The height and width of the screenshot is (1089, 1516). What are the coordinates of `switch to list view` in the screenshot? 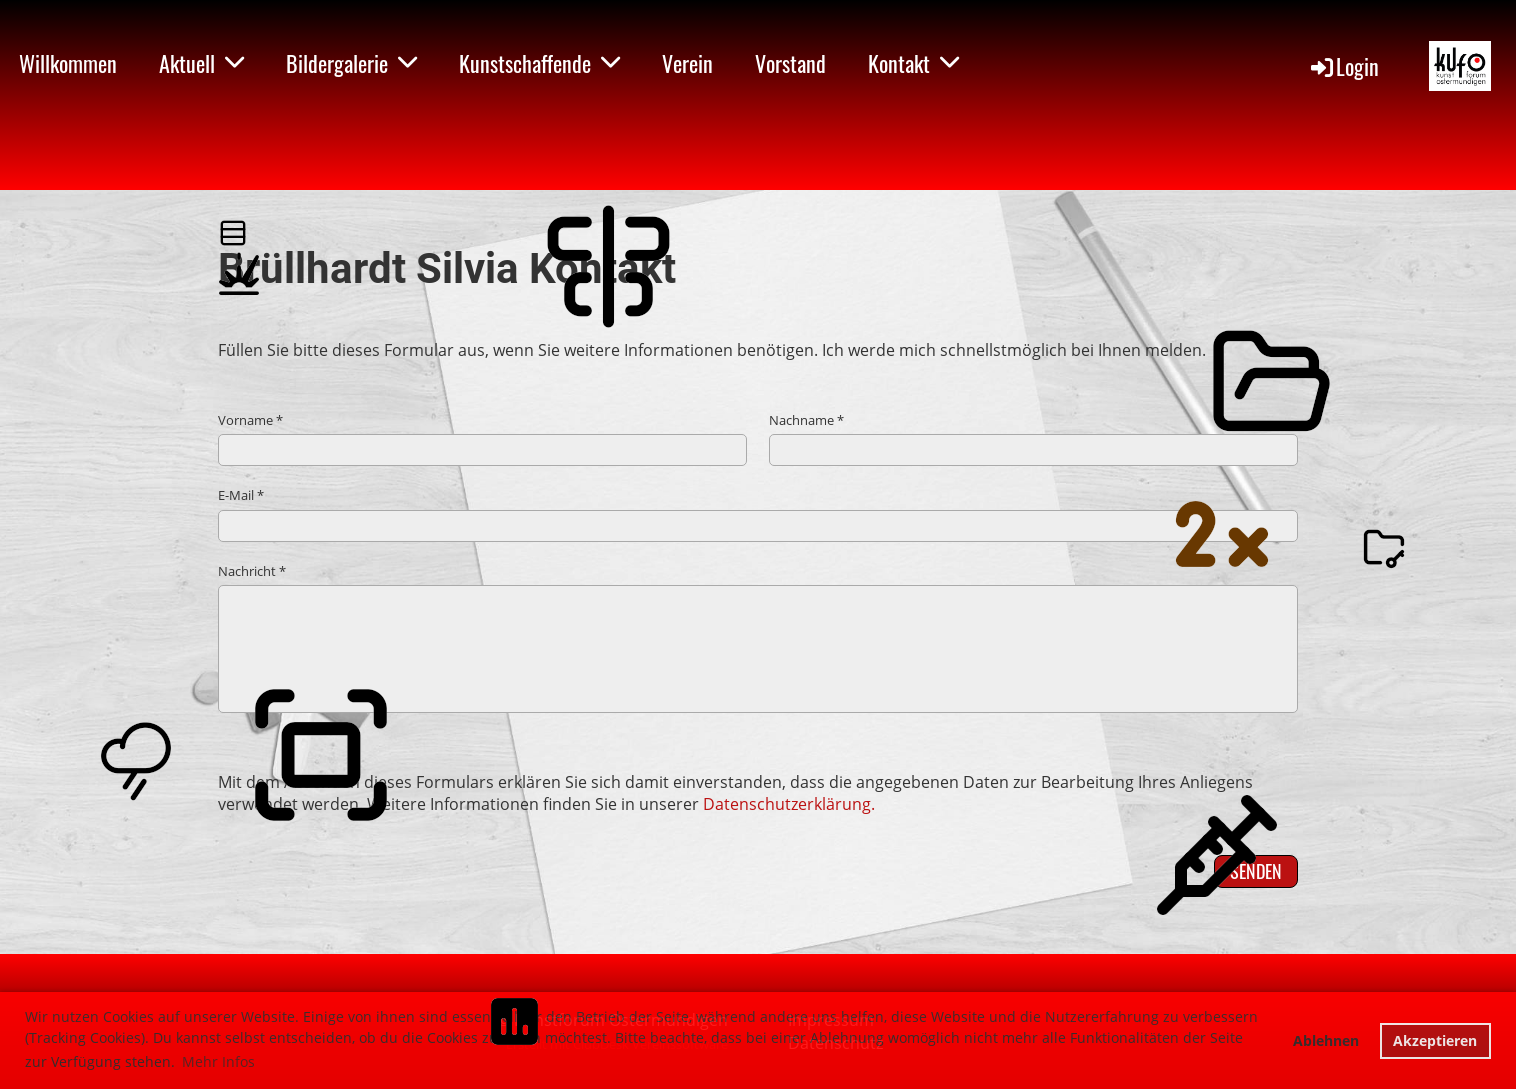 It's located at (233, 233).